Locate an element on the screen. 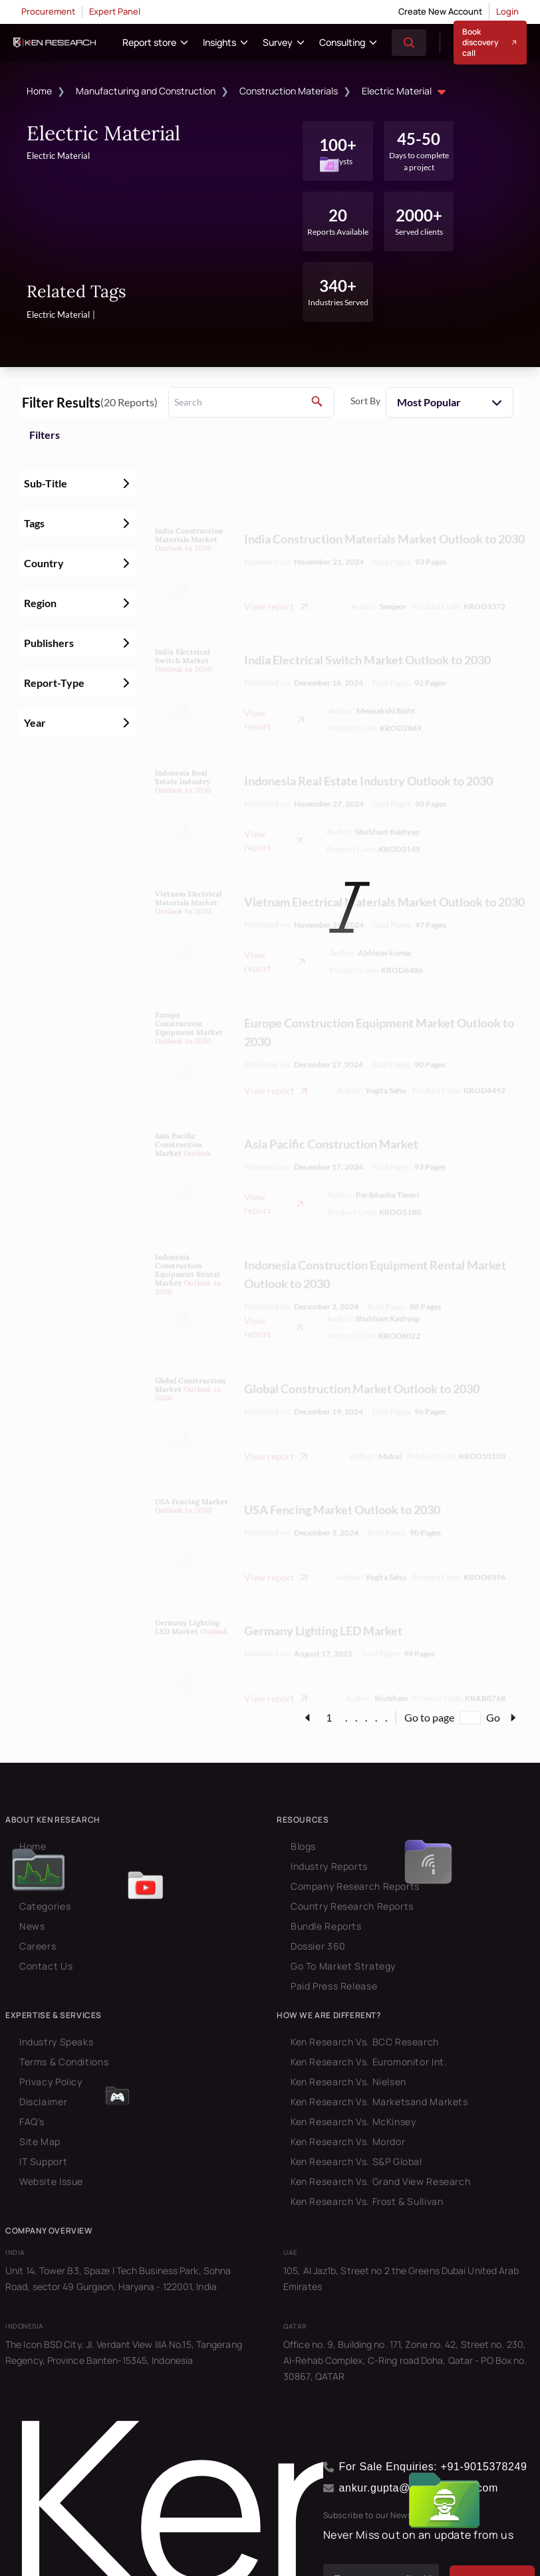 The image size is (540, 2576). open microsoft games folder is located at coordinates (117, 2096).